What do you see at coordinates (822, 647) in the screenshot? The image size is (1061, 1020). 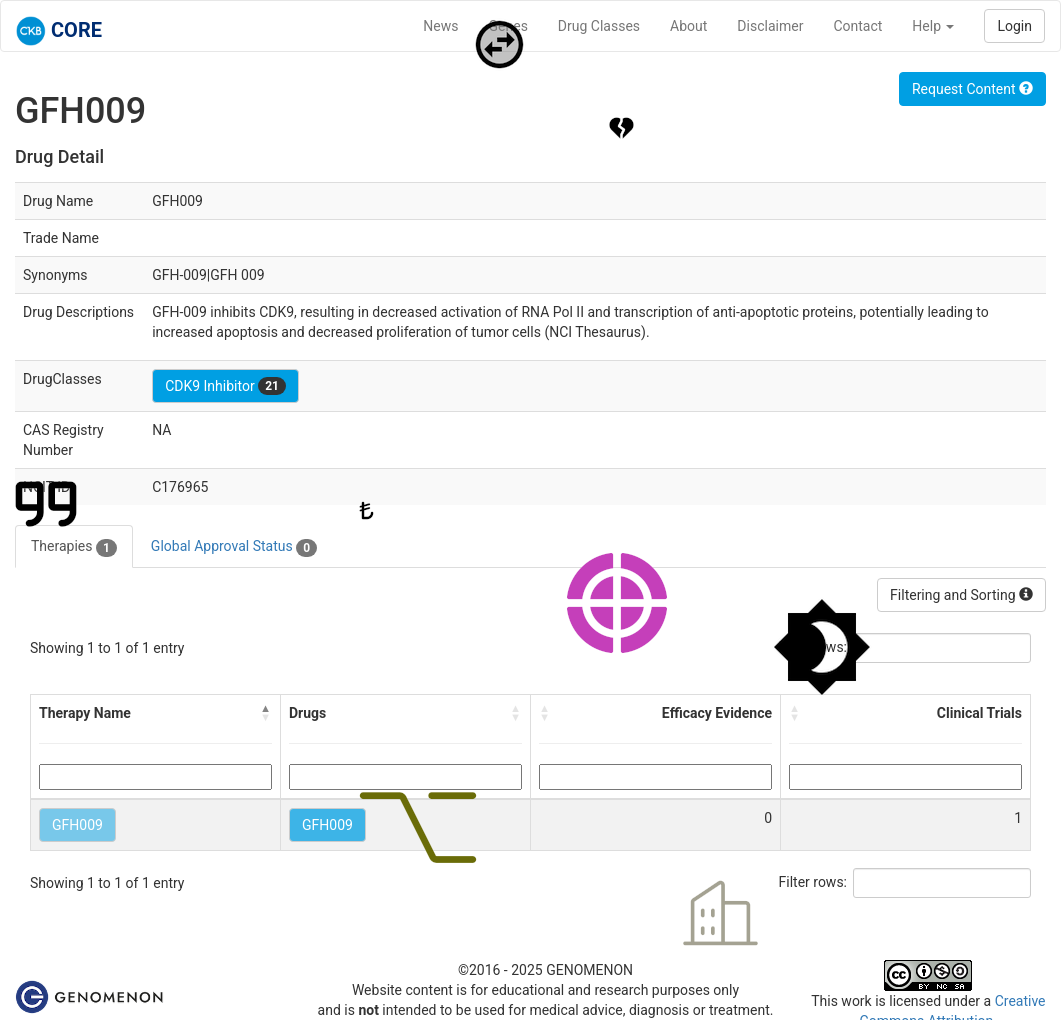 I see `toggle dark mode or night theme` at bounding box center [822, 647].